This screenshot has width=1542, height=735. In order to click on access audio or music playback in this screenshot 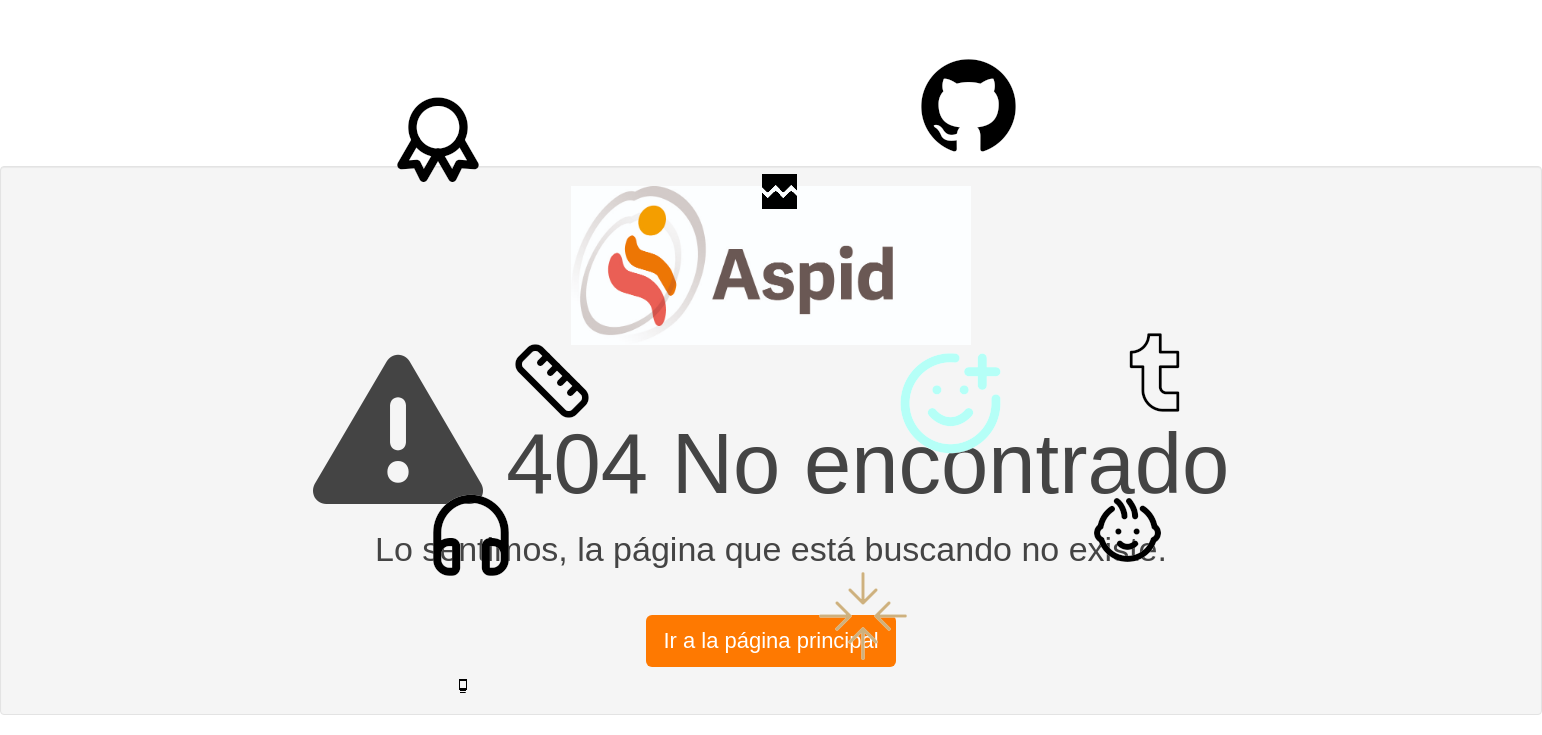, I will do `click(471, 538)`.